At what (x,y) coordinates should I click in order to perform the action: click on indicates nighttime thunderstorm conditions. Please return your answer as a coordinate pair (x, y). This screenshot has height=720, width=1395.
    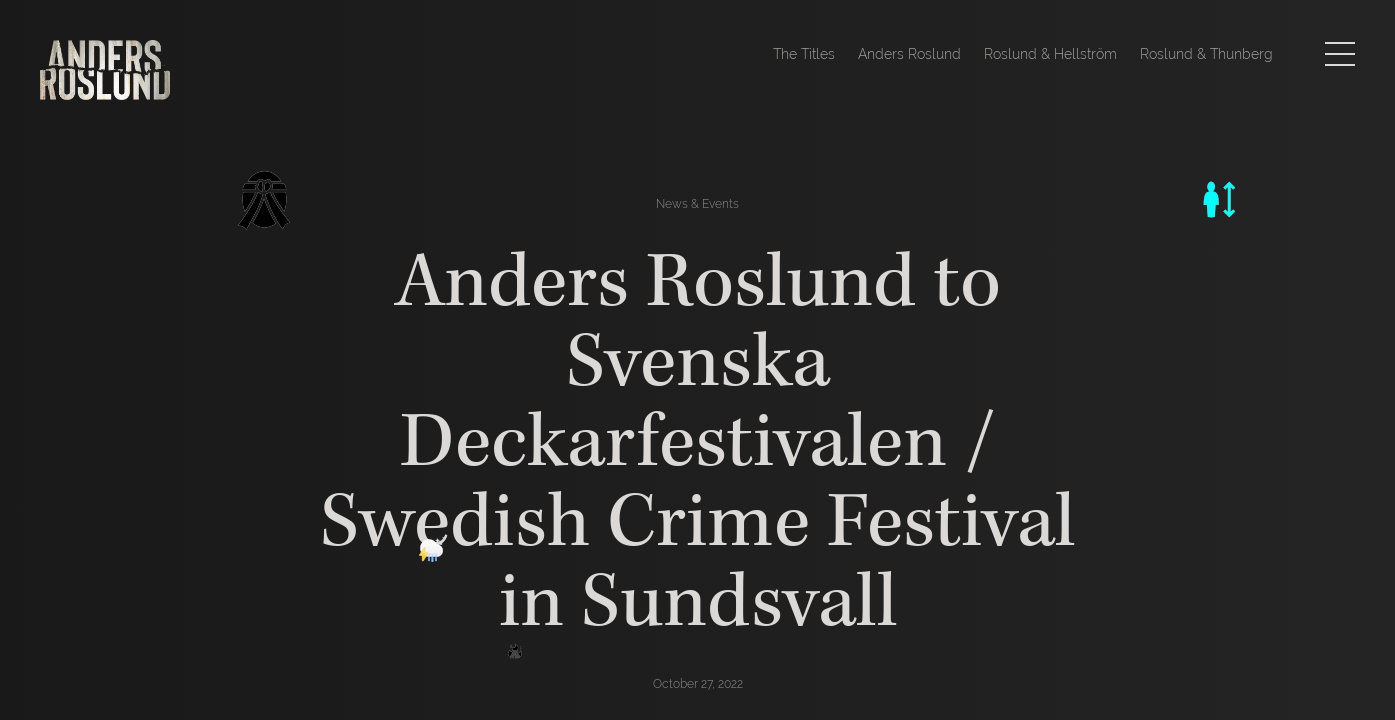
    Looking at the image, I should click on (431, 549).